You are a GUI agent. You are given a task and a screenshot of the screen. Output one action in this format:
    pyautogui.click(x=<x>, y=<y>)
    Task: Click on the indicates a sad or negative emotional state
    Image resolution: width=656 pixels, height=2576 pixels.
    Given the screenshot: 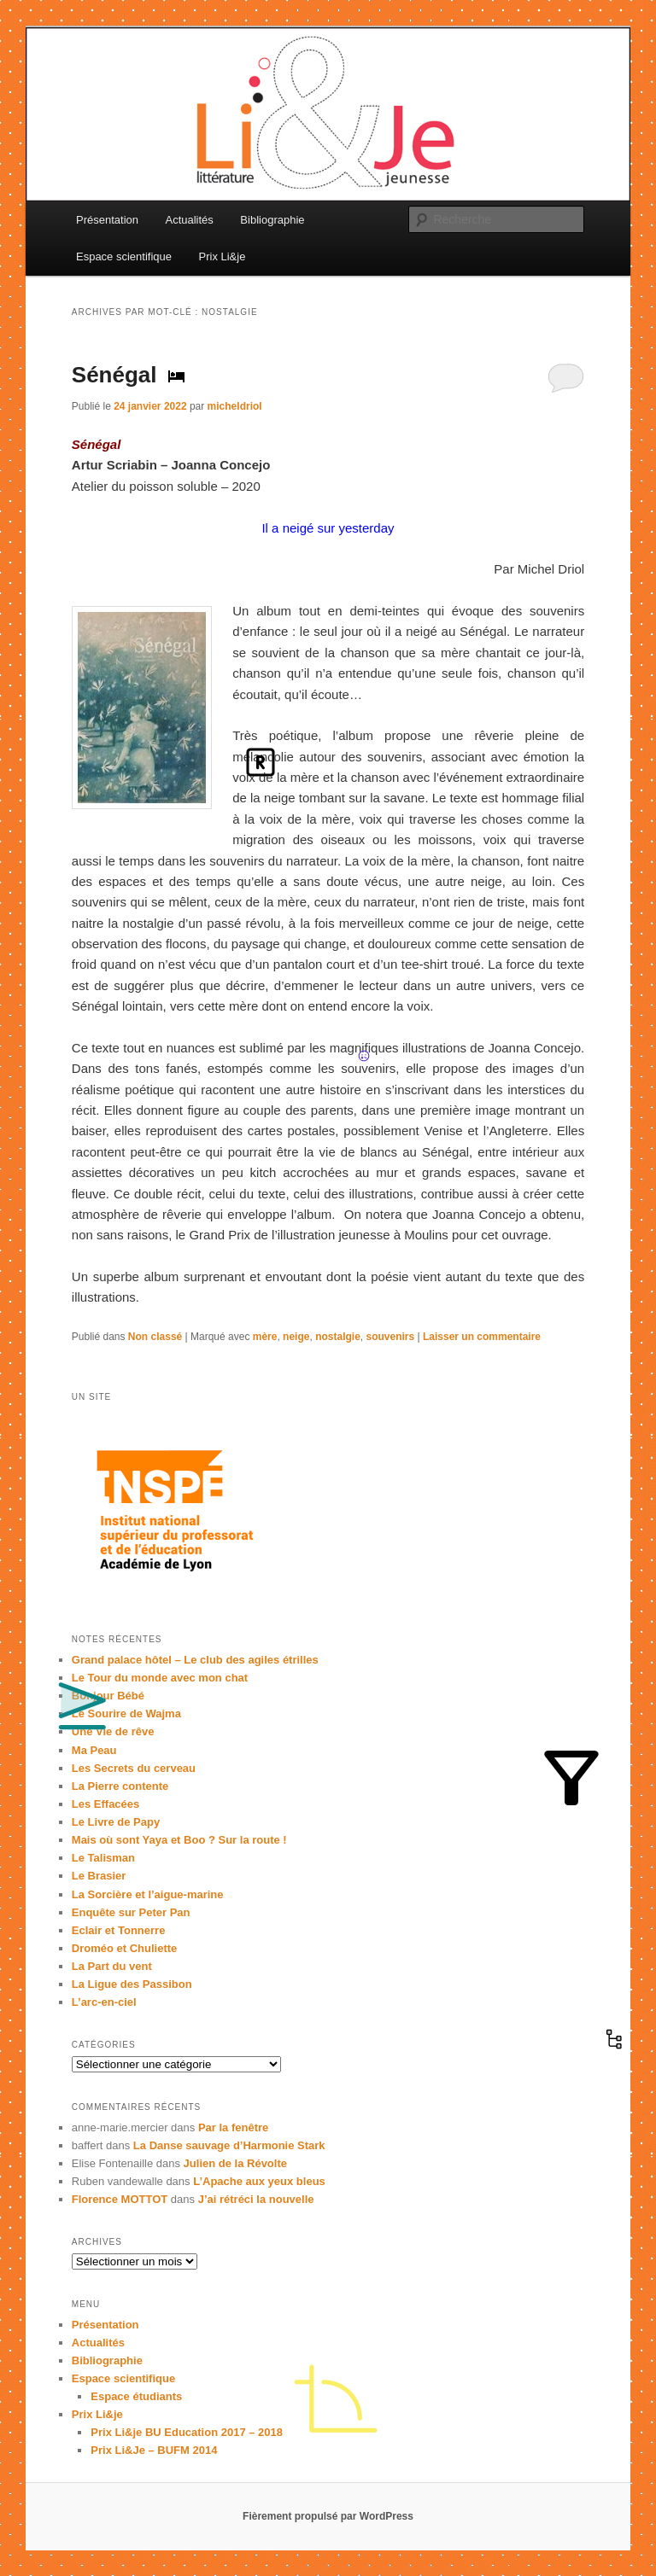 What is the action you would take?
    pyautogui.click(x=364, y=1056)
    